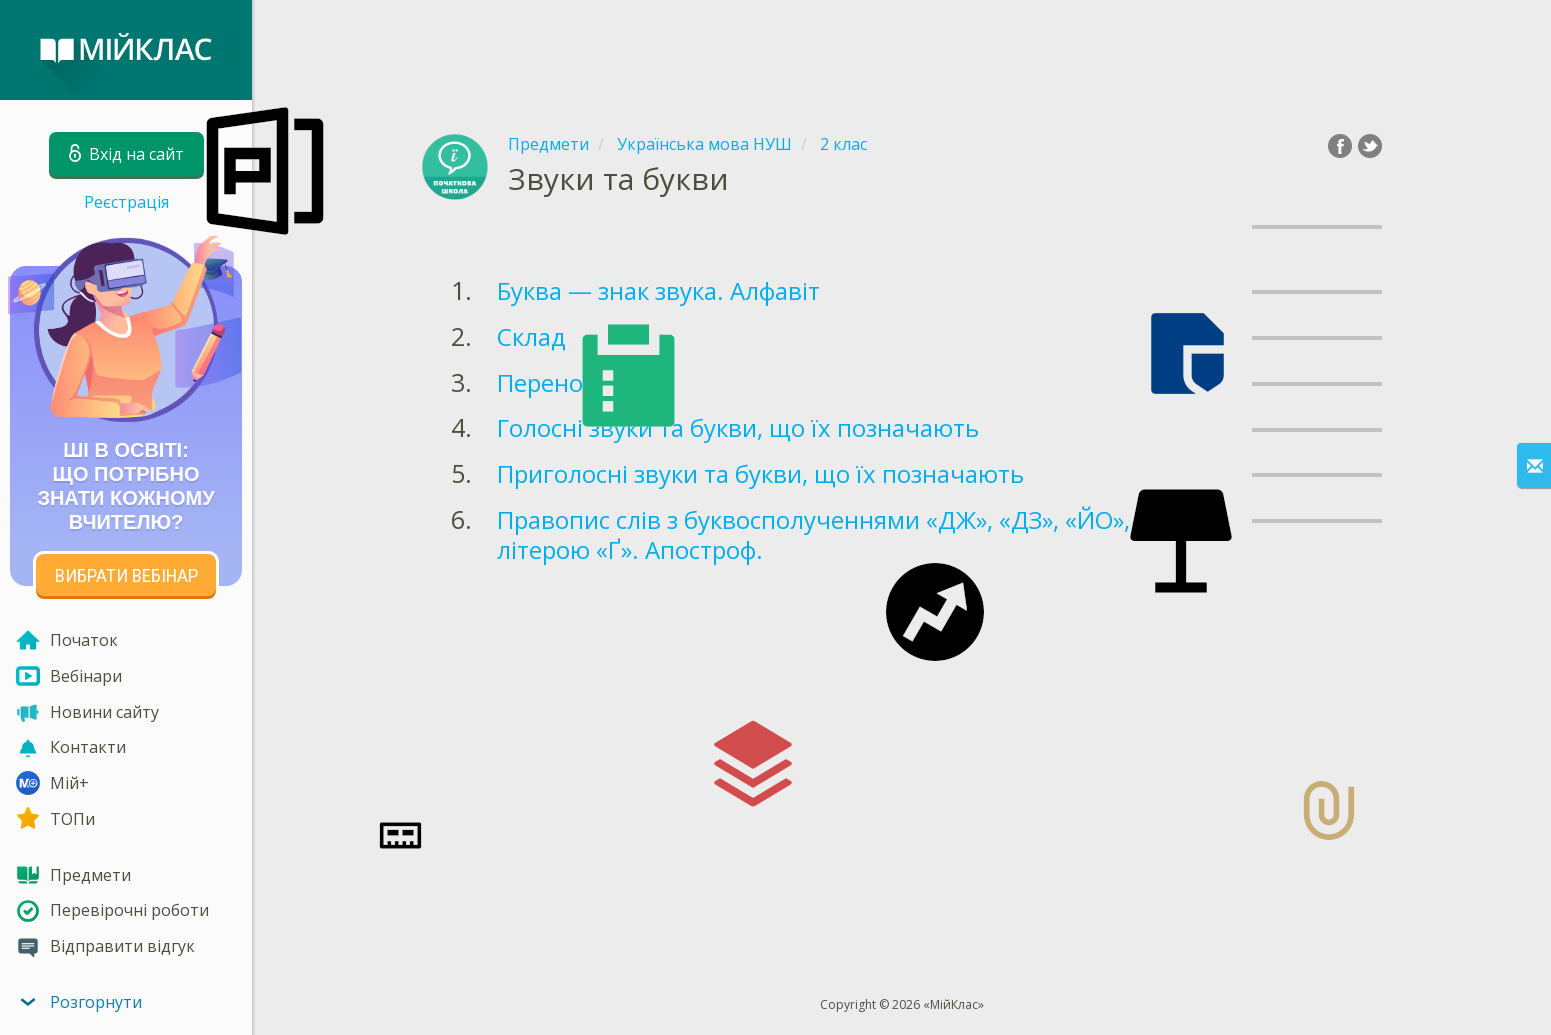  I want to click on view stacked layers or content, so click(753, 765).